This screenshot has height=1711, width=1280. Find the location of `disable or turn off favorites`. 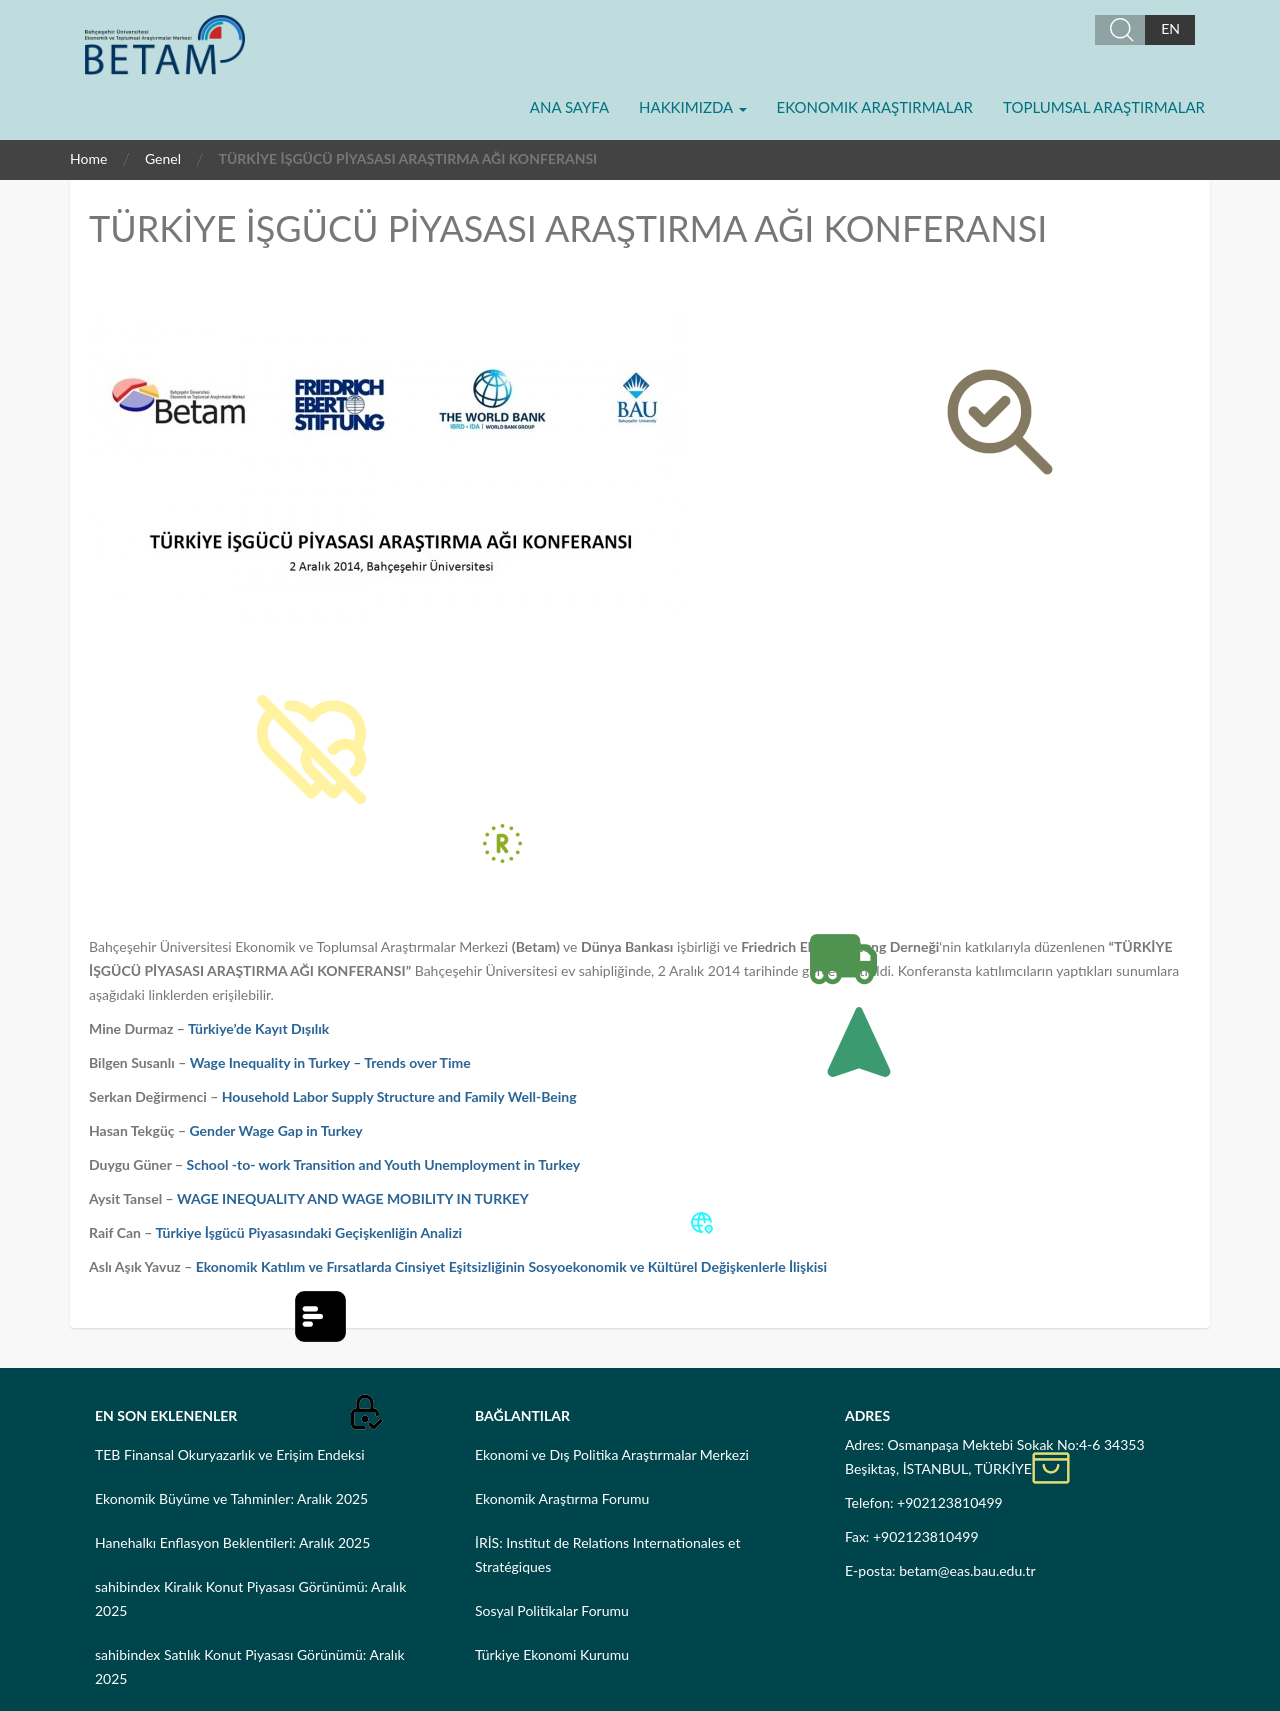

disable or turn off favorites is located at coordinates (311, 749).